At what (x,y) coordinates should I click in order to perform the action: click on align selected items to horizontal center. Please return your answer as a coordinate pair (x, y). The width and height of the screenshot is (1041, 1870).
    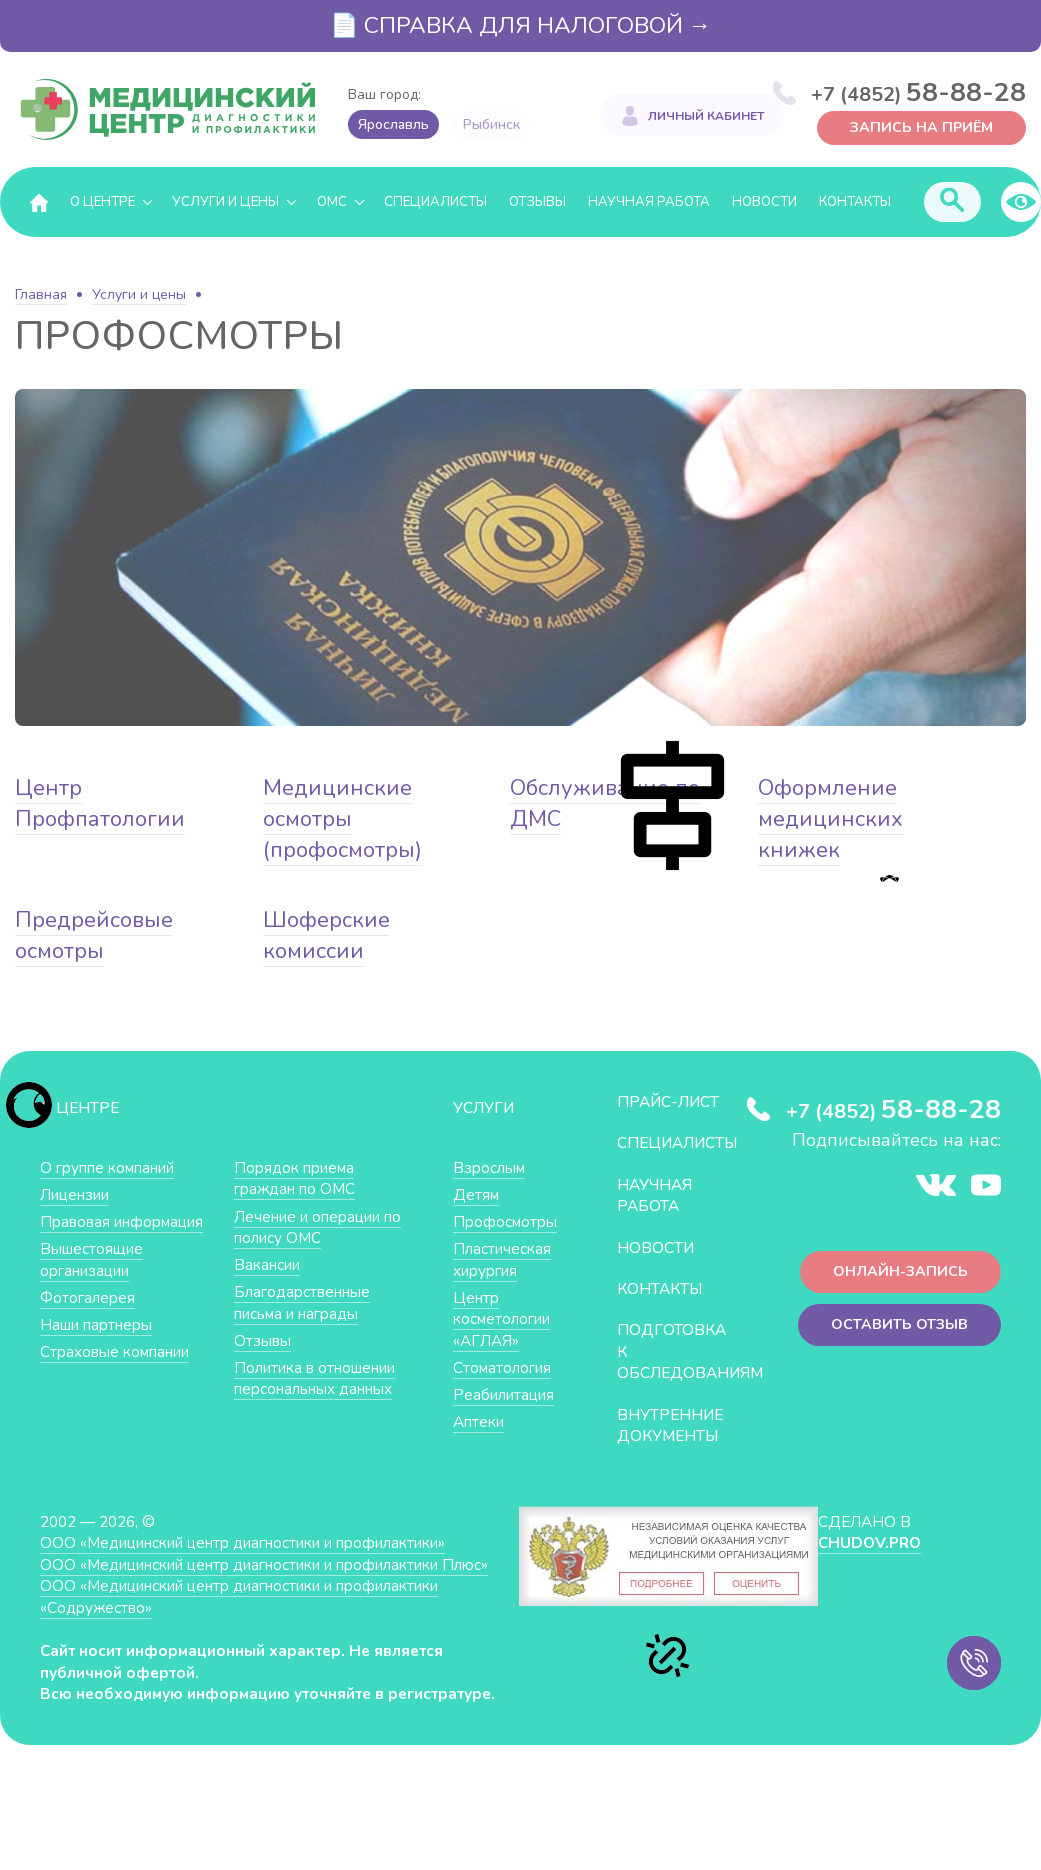
    Looking at the image, I should click on (672, 805).